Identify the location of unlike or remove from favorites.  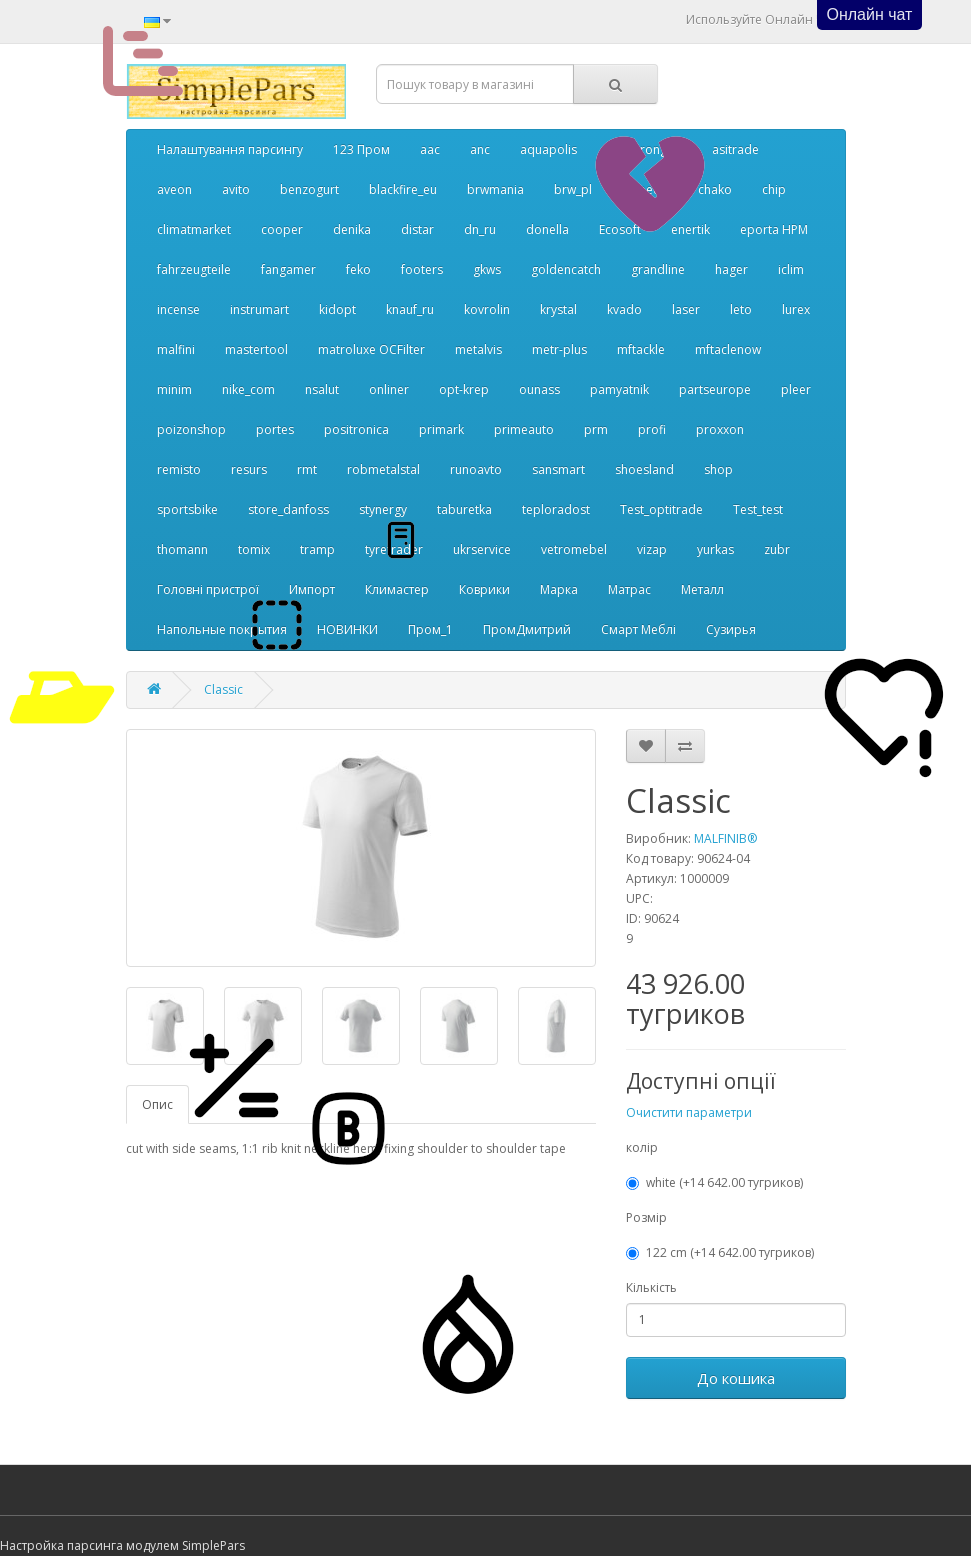
(650, 184).